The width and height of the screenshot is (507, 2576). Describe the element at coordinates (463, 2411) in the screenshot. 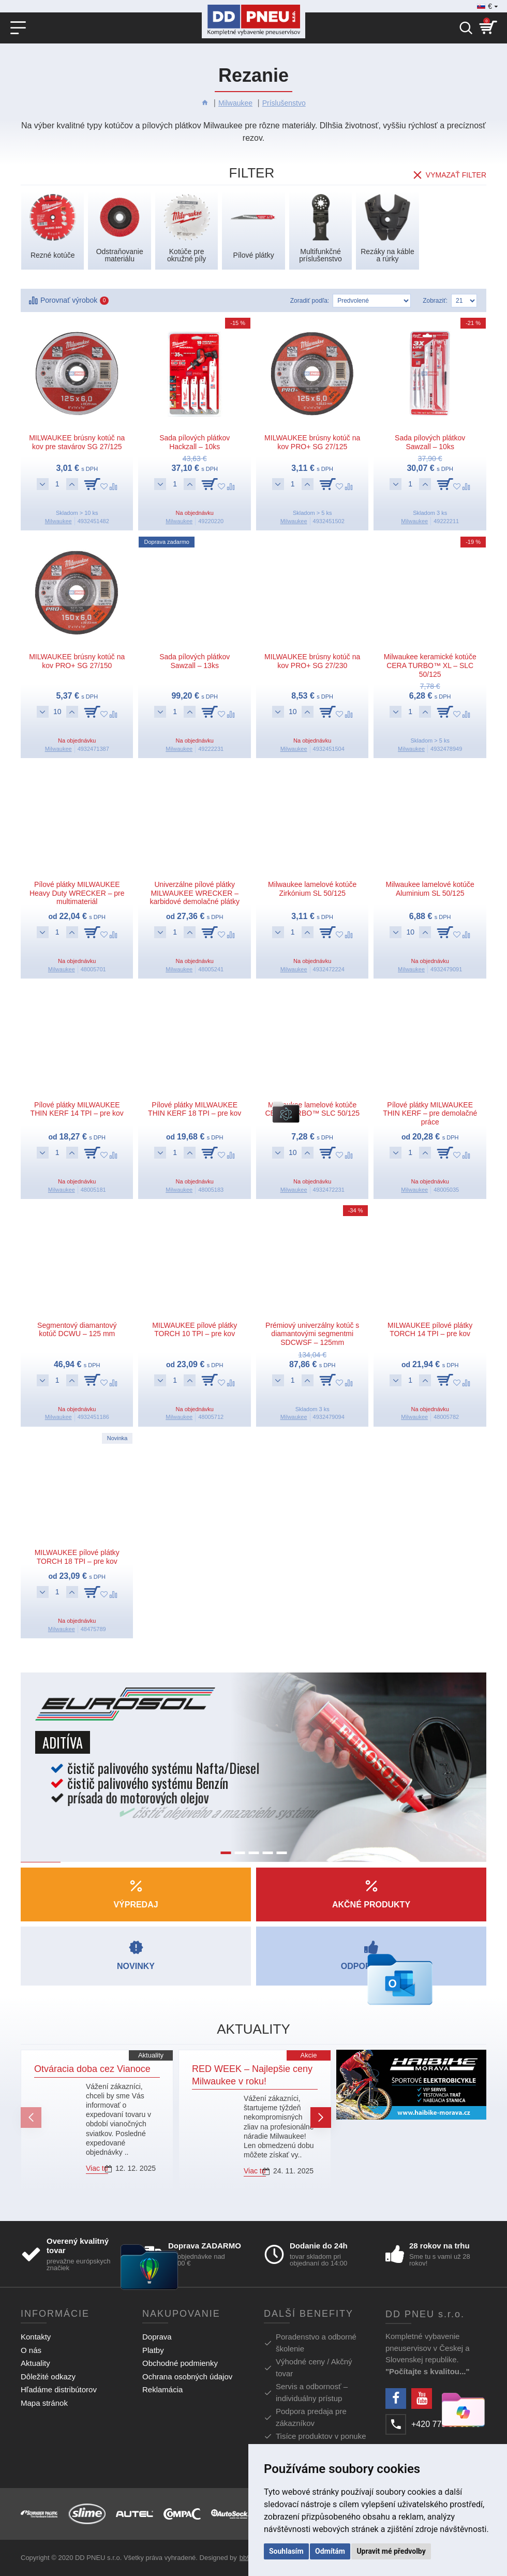

I see `open folder containing microsoft copilot 365 files` at that location.